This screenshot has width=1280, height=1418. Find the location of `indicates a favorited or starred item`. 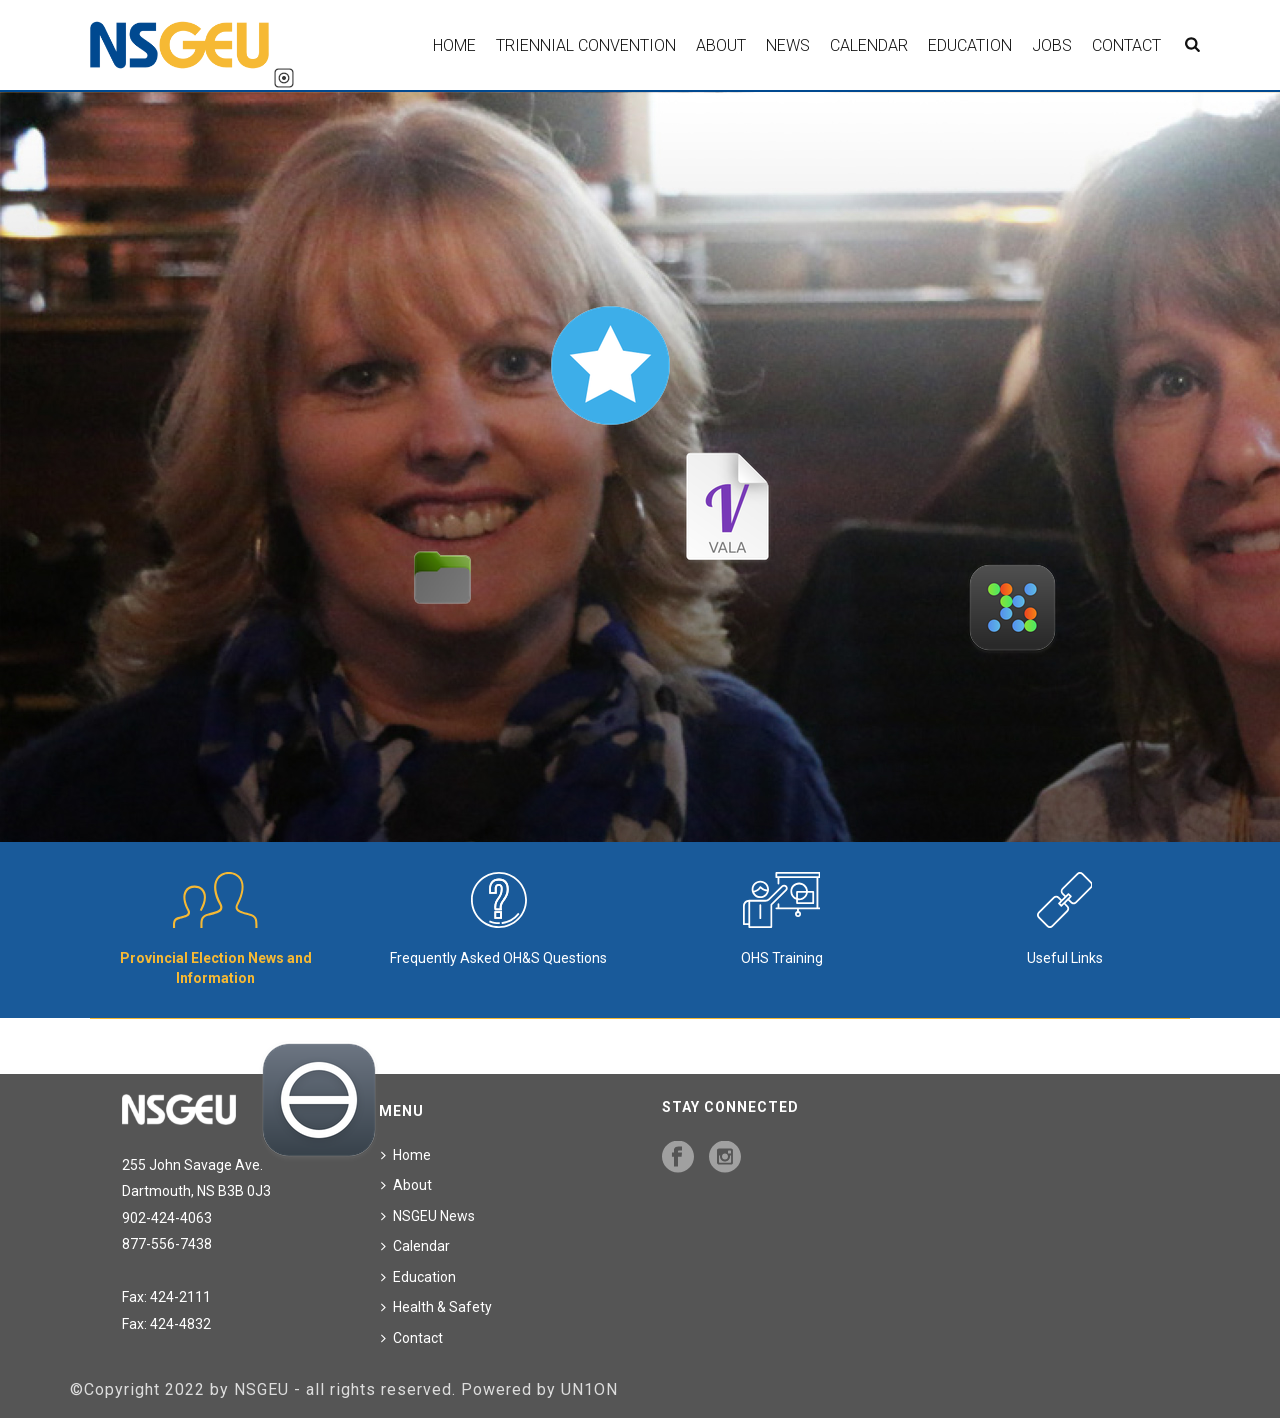

indicates a favorited or starred item is located at coordinates (610, 365).